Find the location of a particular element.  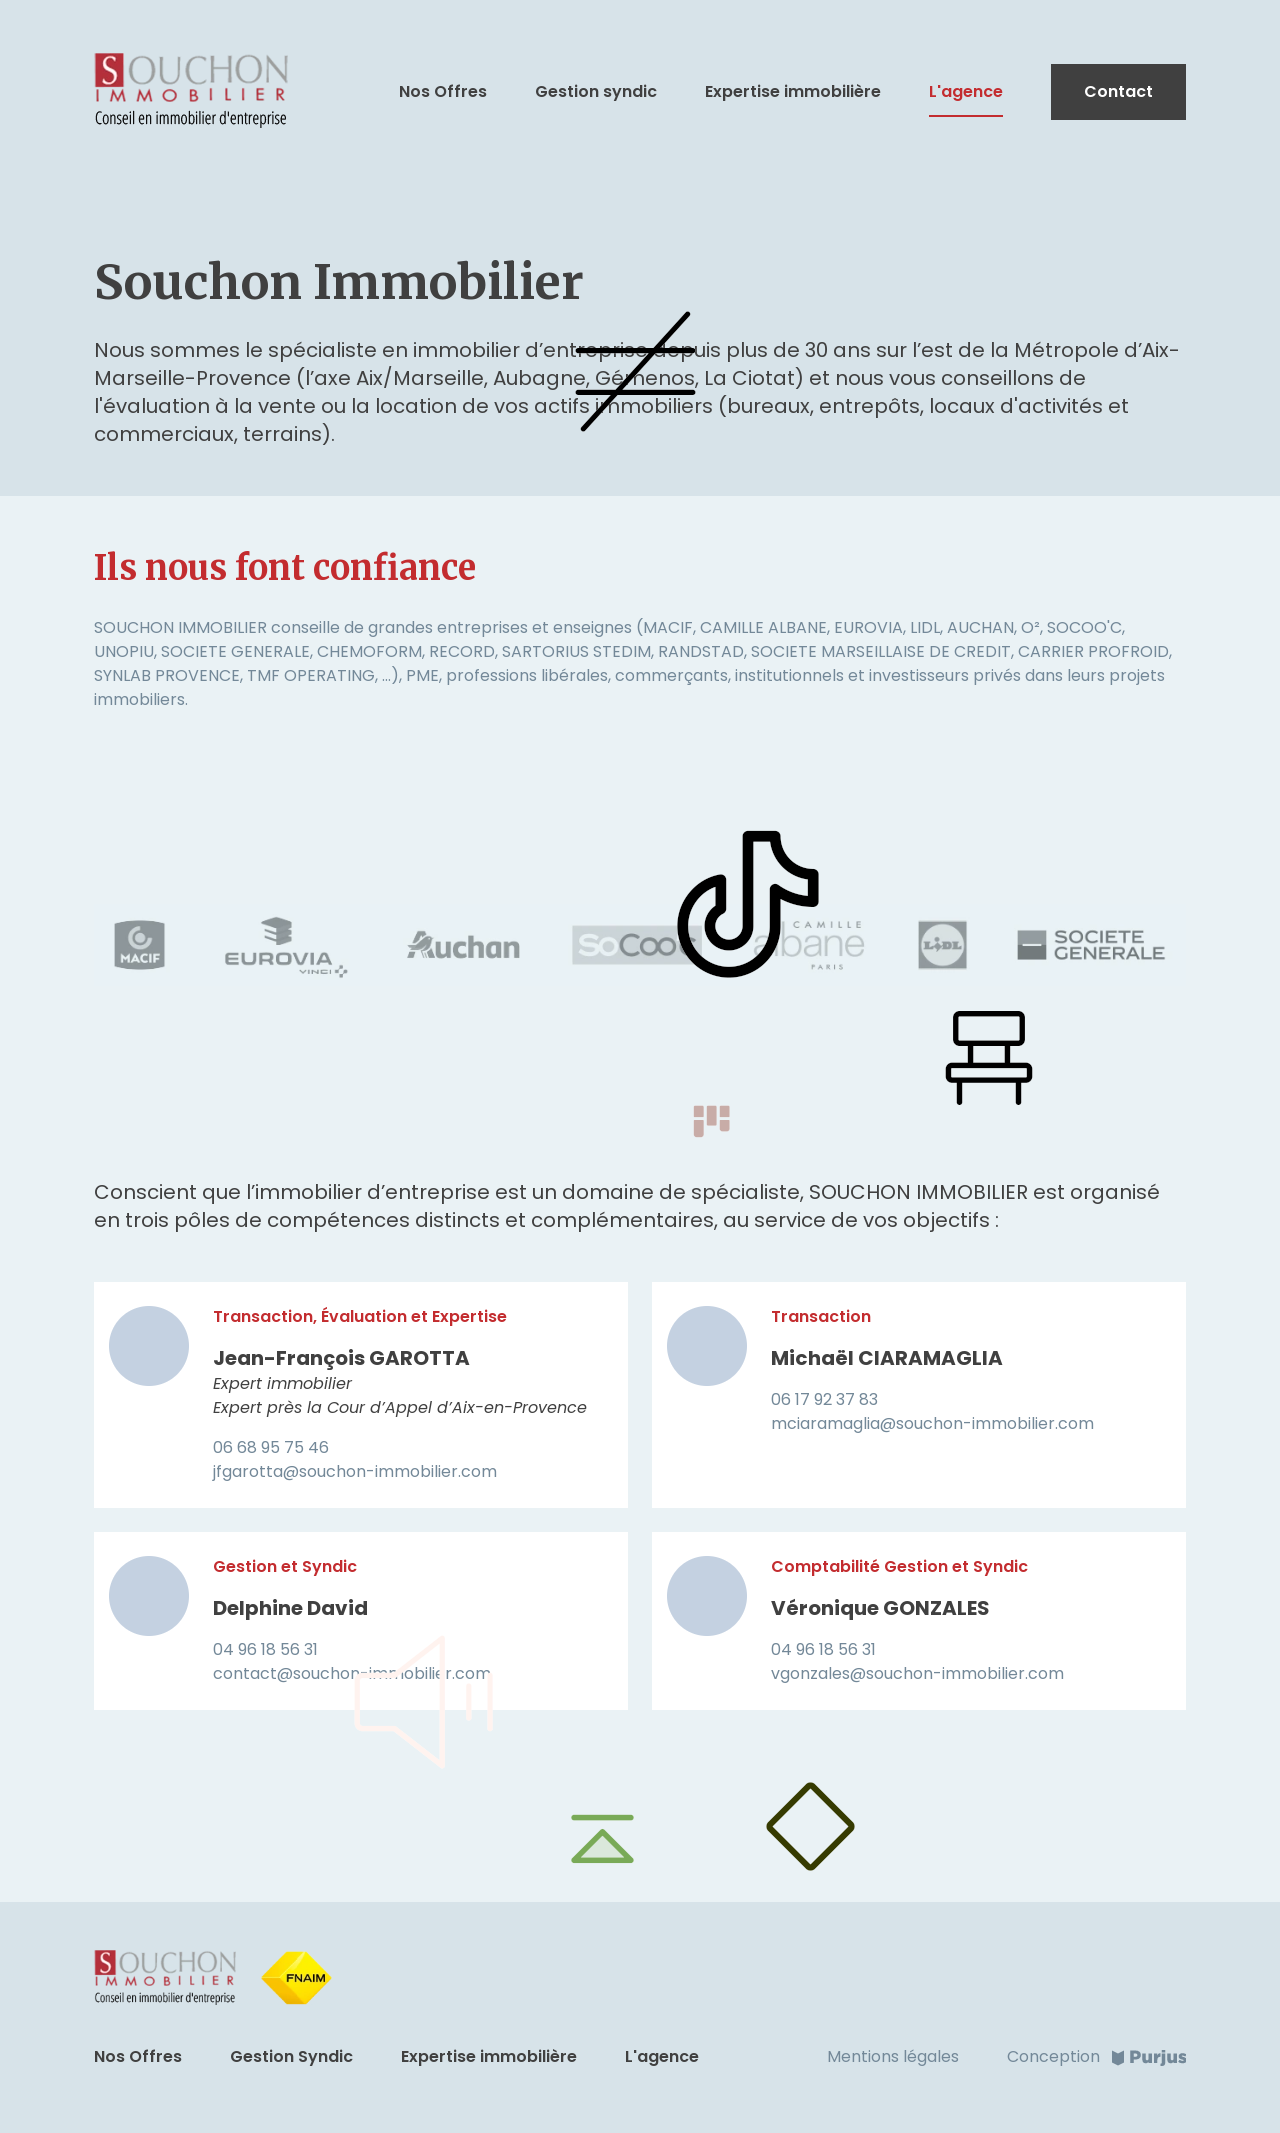

indicates values are not equal or mismatched is located at coordinates (635, 371).